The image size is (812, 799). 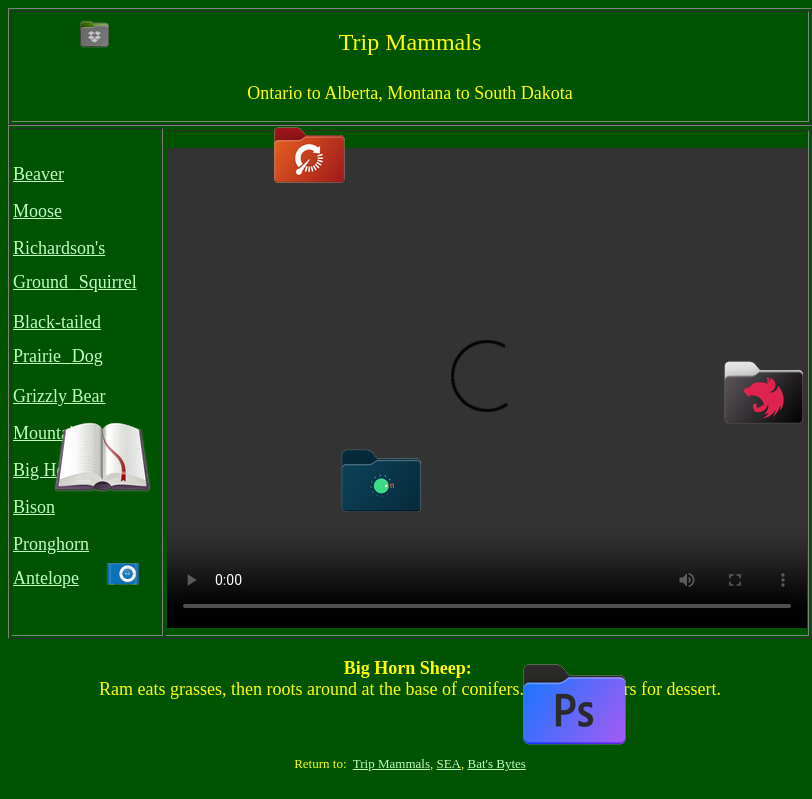 I want to click on open the dictionary application, so click(x=102, y=449).